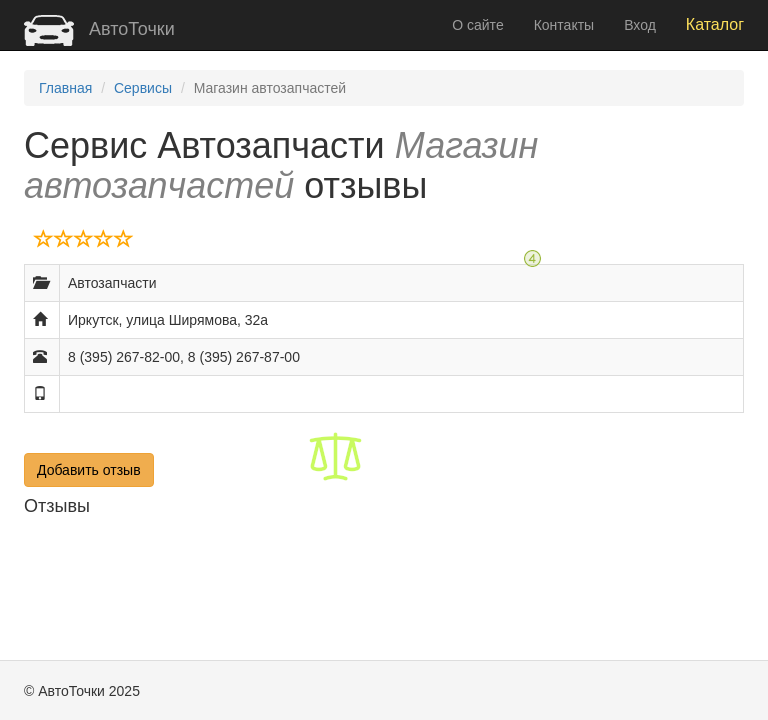 The height and width of the screenshot is (720, 768). Describe the element at coordinates (335, 456) in the screenshot. I see `access legal or terms of service information` at that location.